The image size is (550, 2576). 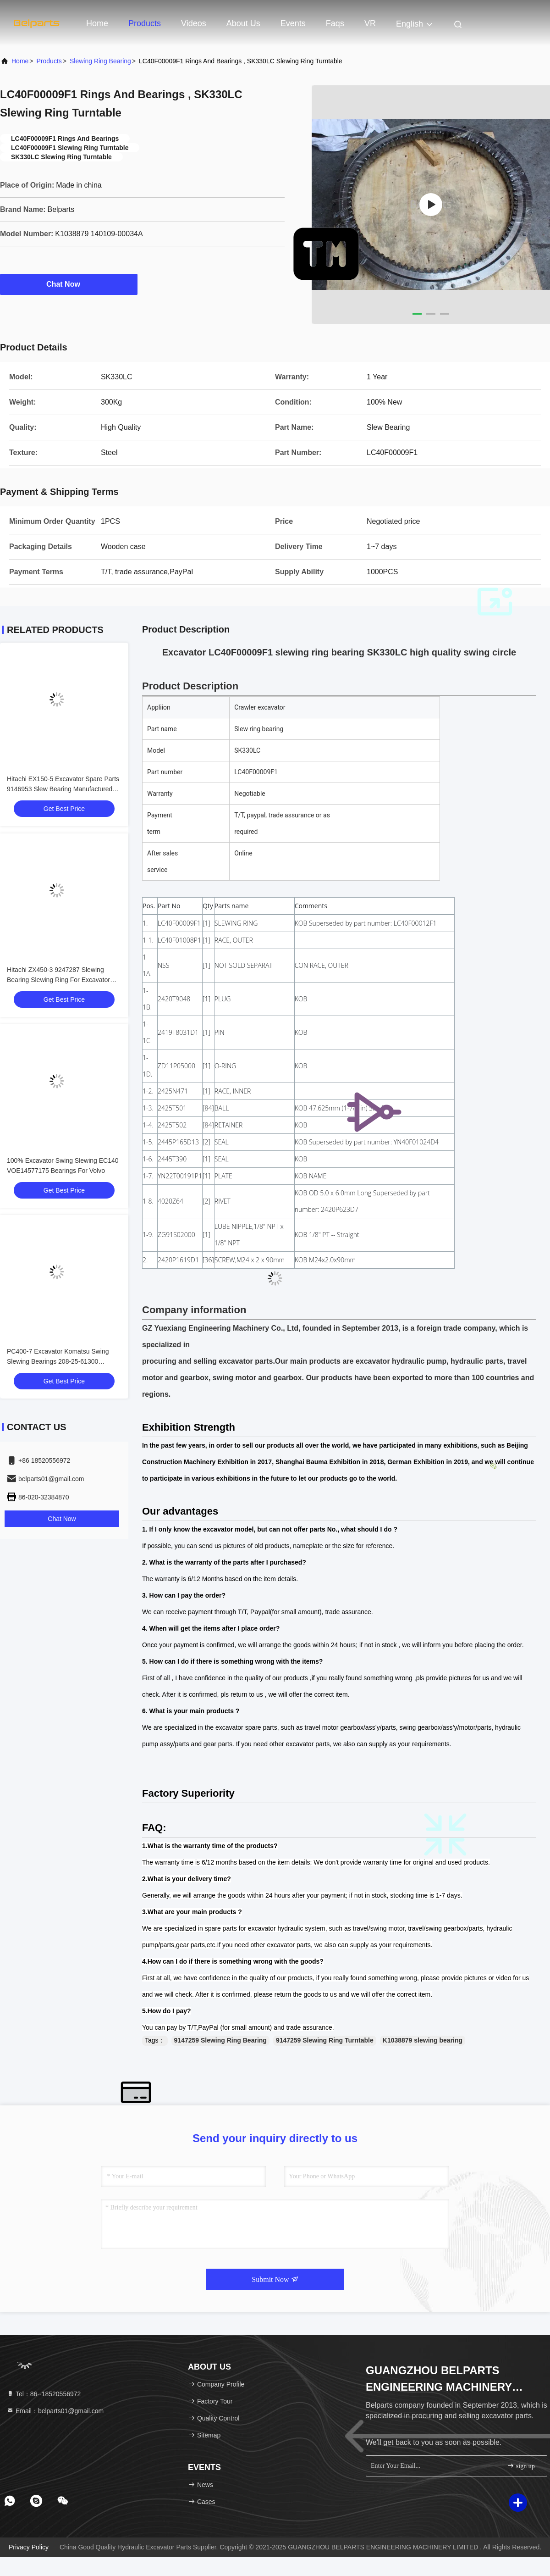 What do you see at coordinates (136, 2092) in the screenshot?
I see `manage payment methods` at bounding box center [136, 2092].